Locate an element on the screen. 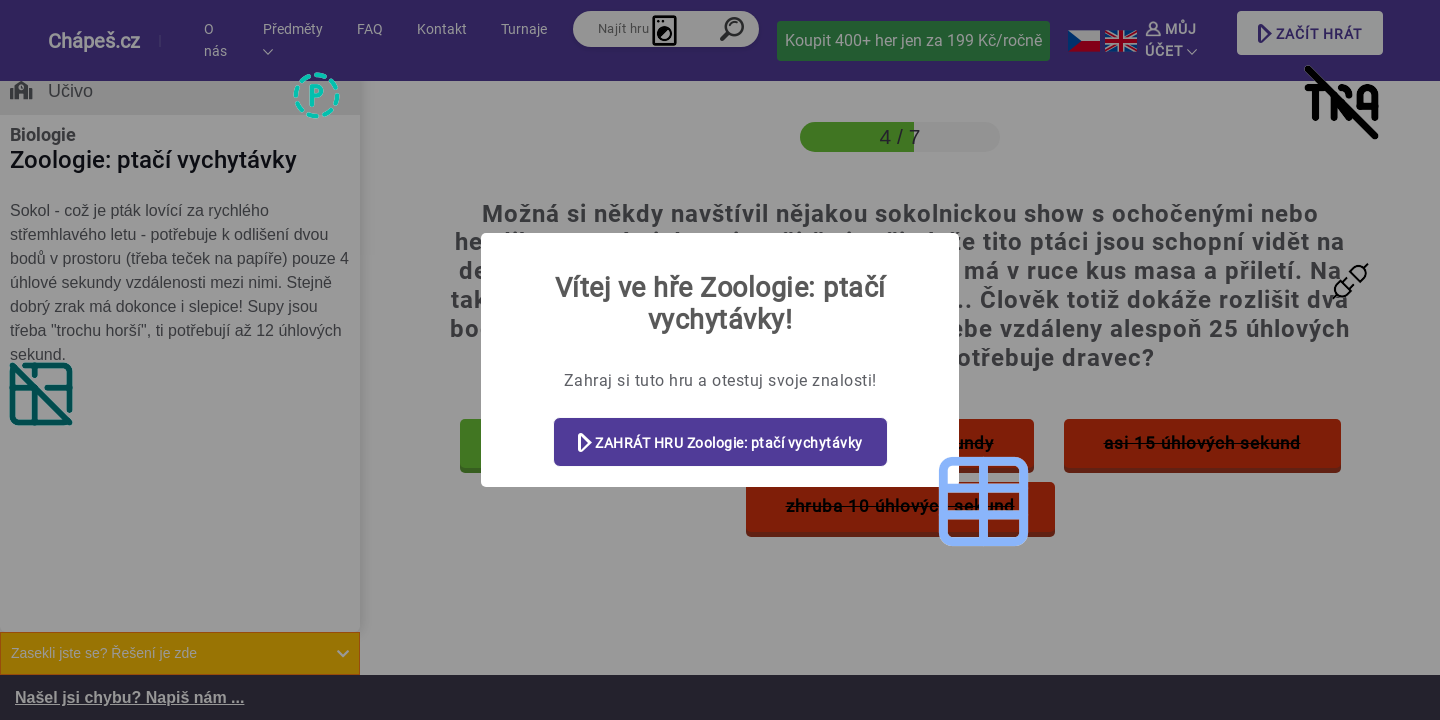 The image size is (1440, 720). find nearby laundromat or laundry services is located at coordinates (664, 30).